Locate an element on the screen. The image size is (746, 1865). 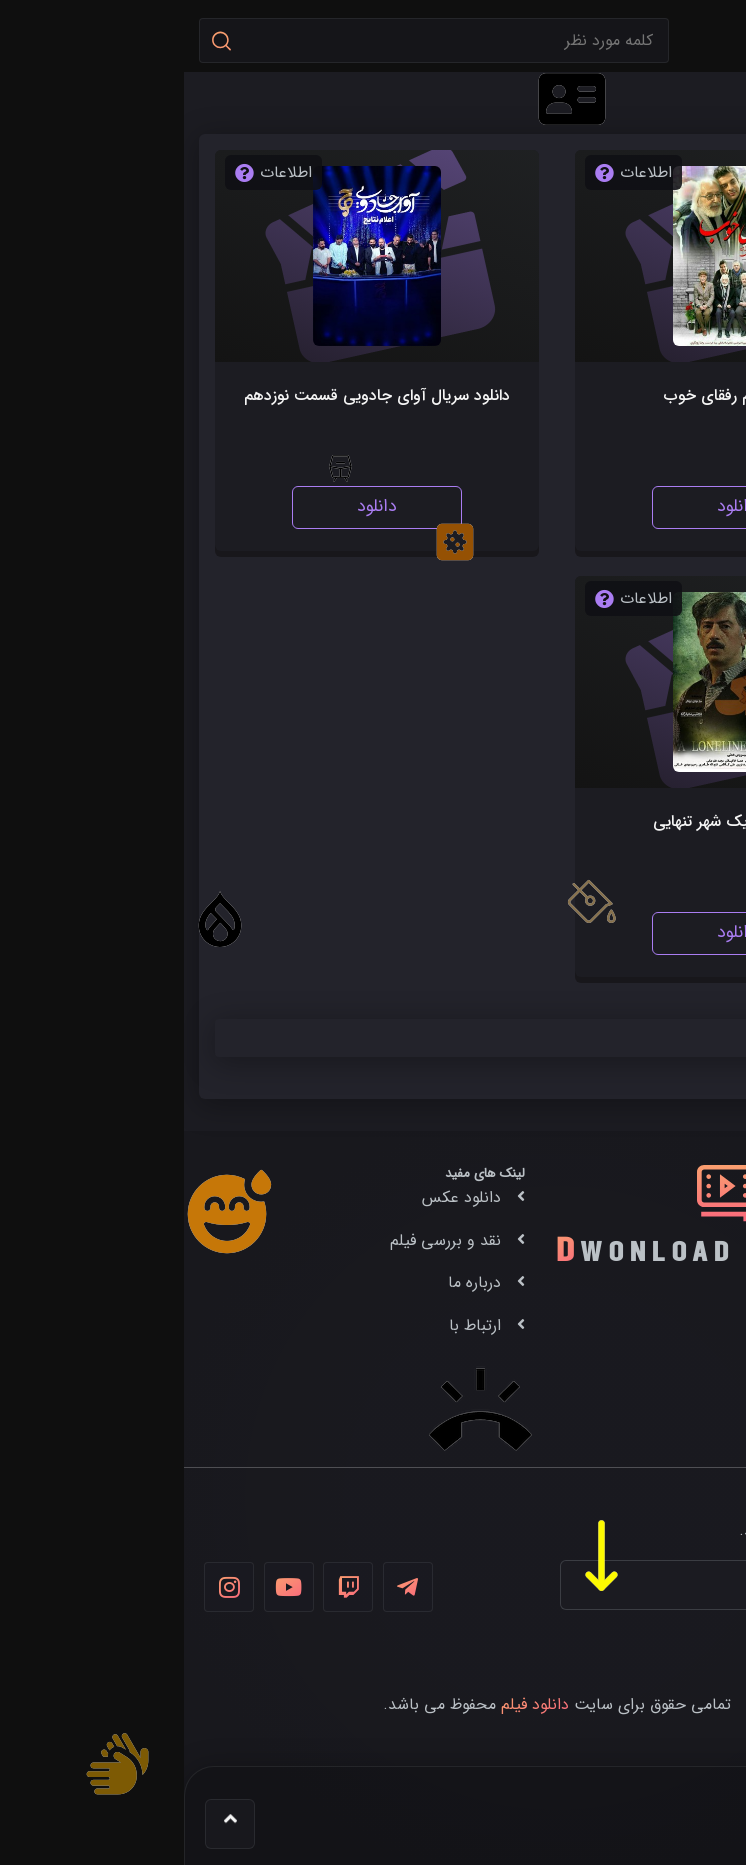
enable sign language interpretation is located at coordinates (117, 1763).